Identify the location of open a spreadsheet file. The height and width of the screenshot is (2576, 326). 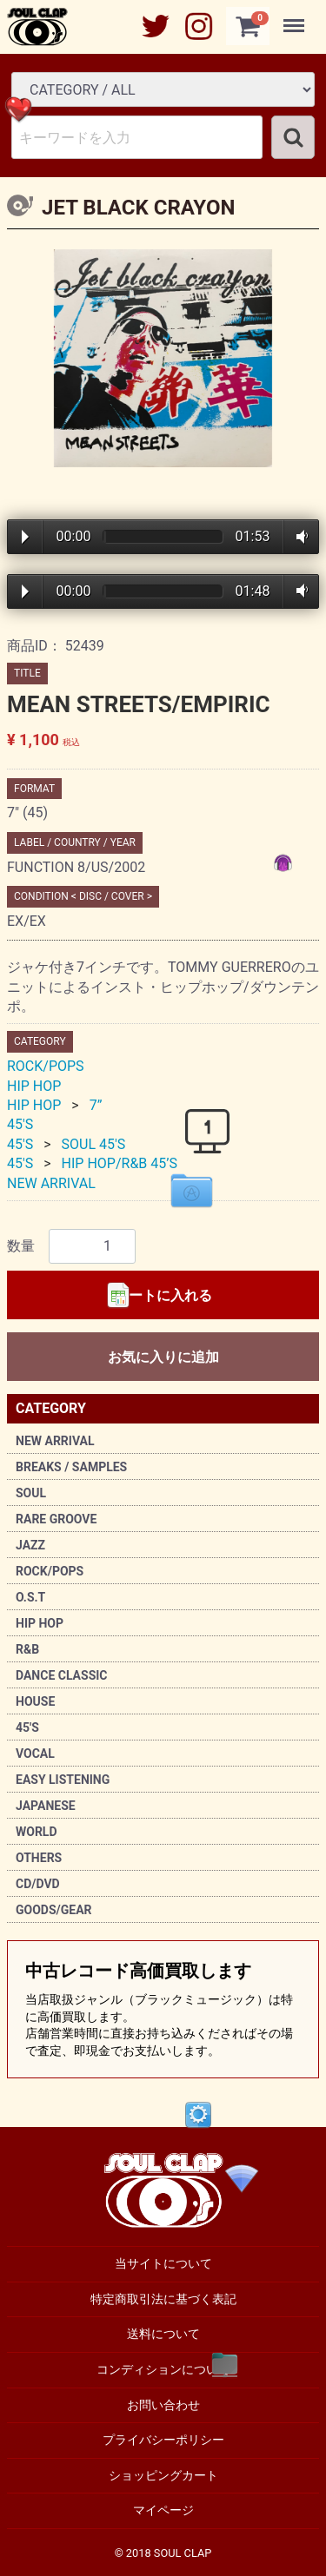
(118, 1295).